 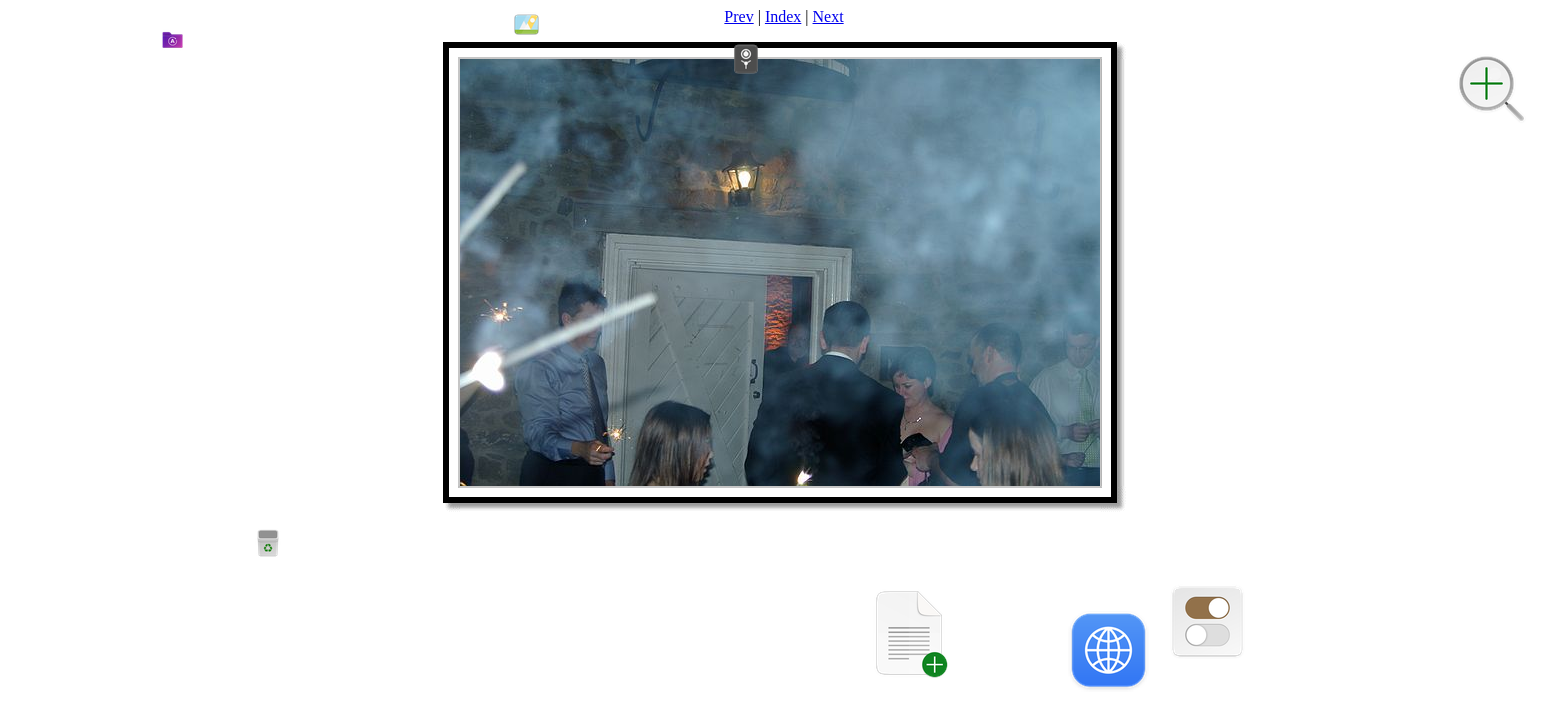 I want to click on archive selected email messages, so click(x=746, y=59).